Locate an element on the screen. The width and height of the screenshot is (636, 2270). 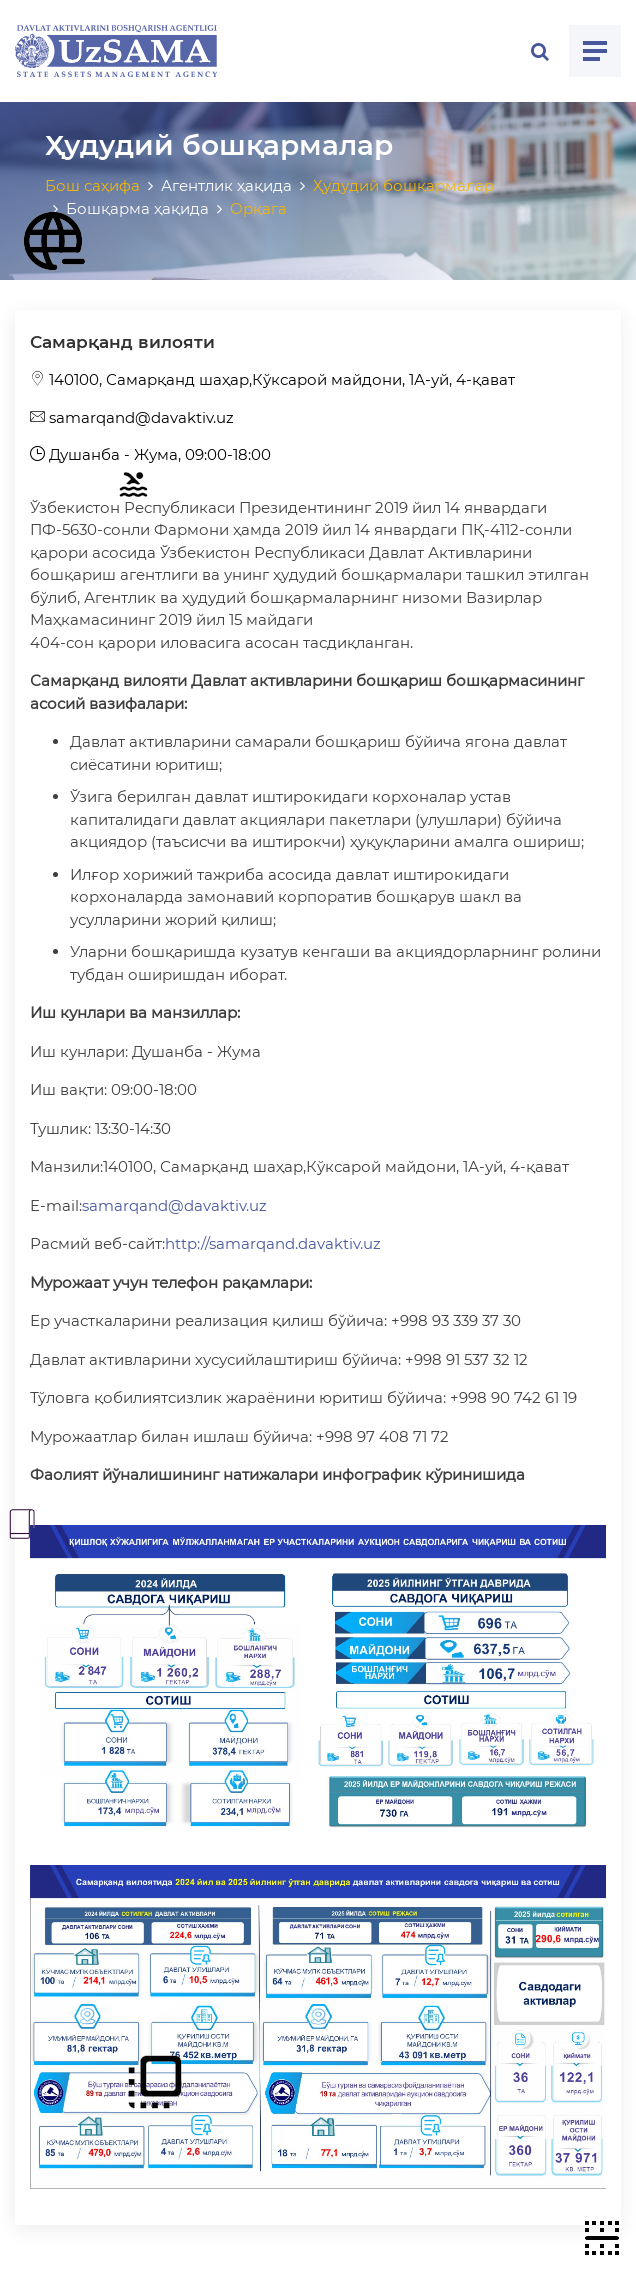
bring selected element to front of layer stack is located at coordinates (155, 2082).